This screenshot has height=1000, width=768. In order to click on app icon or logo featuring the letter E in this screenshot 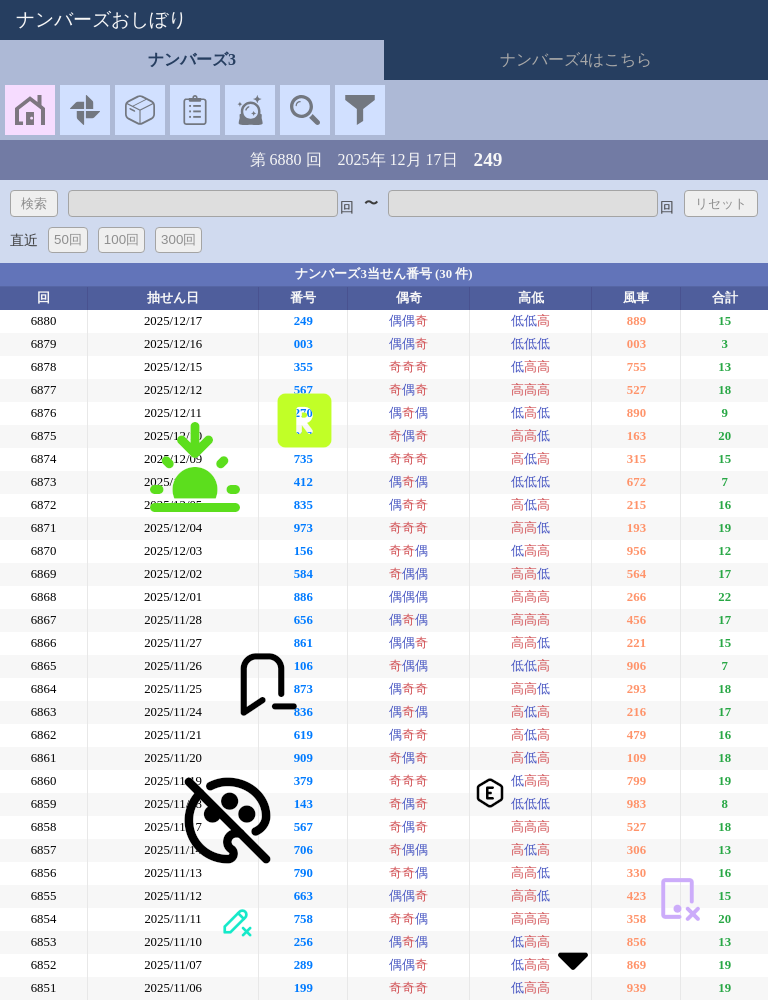, I will do `click(490, 793)`.